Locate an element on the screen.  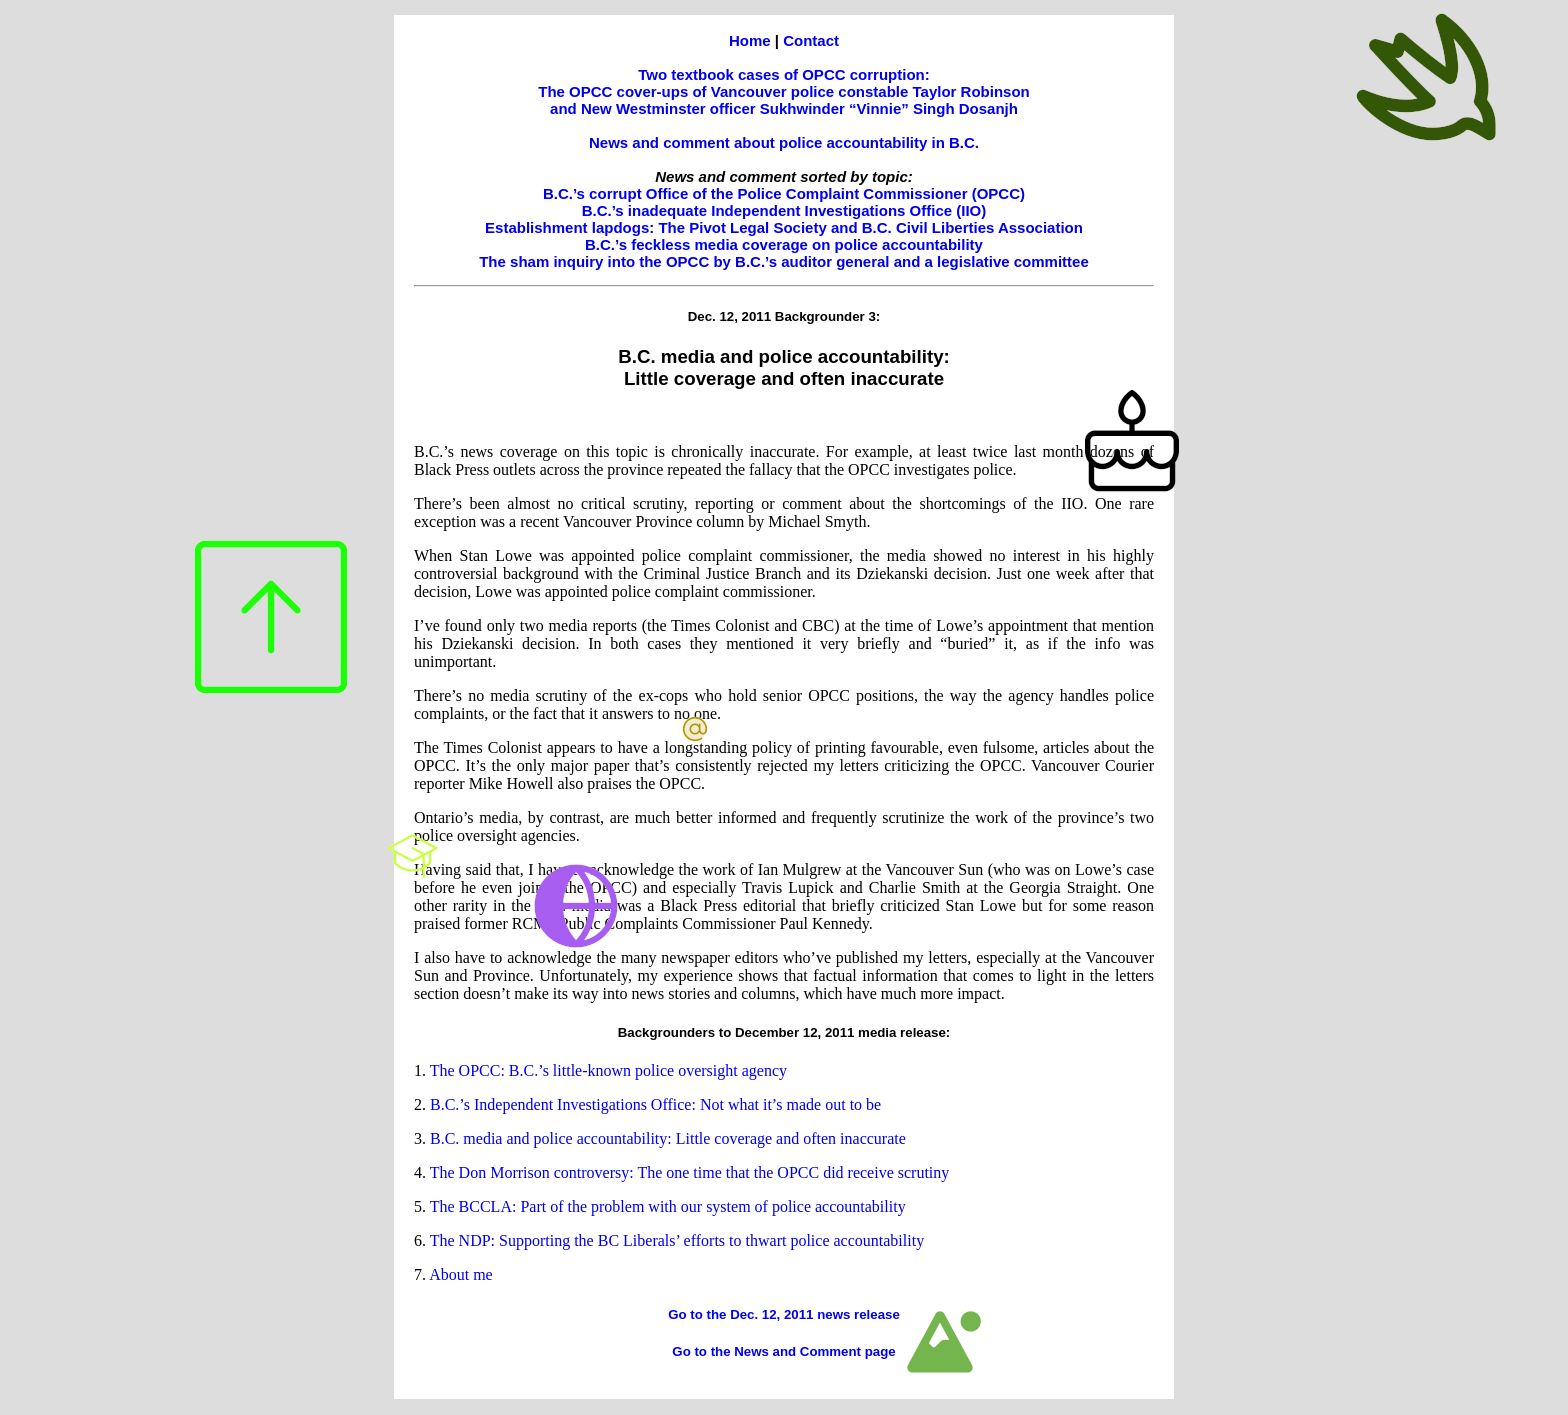
mention a user in a post or comment is located at coordinates (695, 729).